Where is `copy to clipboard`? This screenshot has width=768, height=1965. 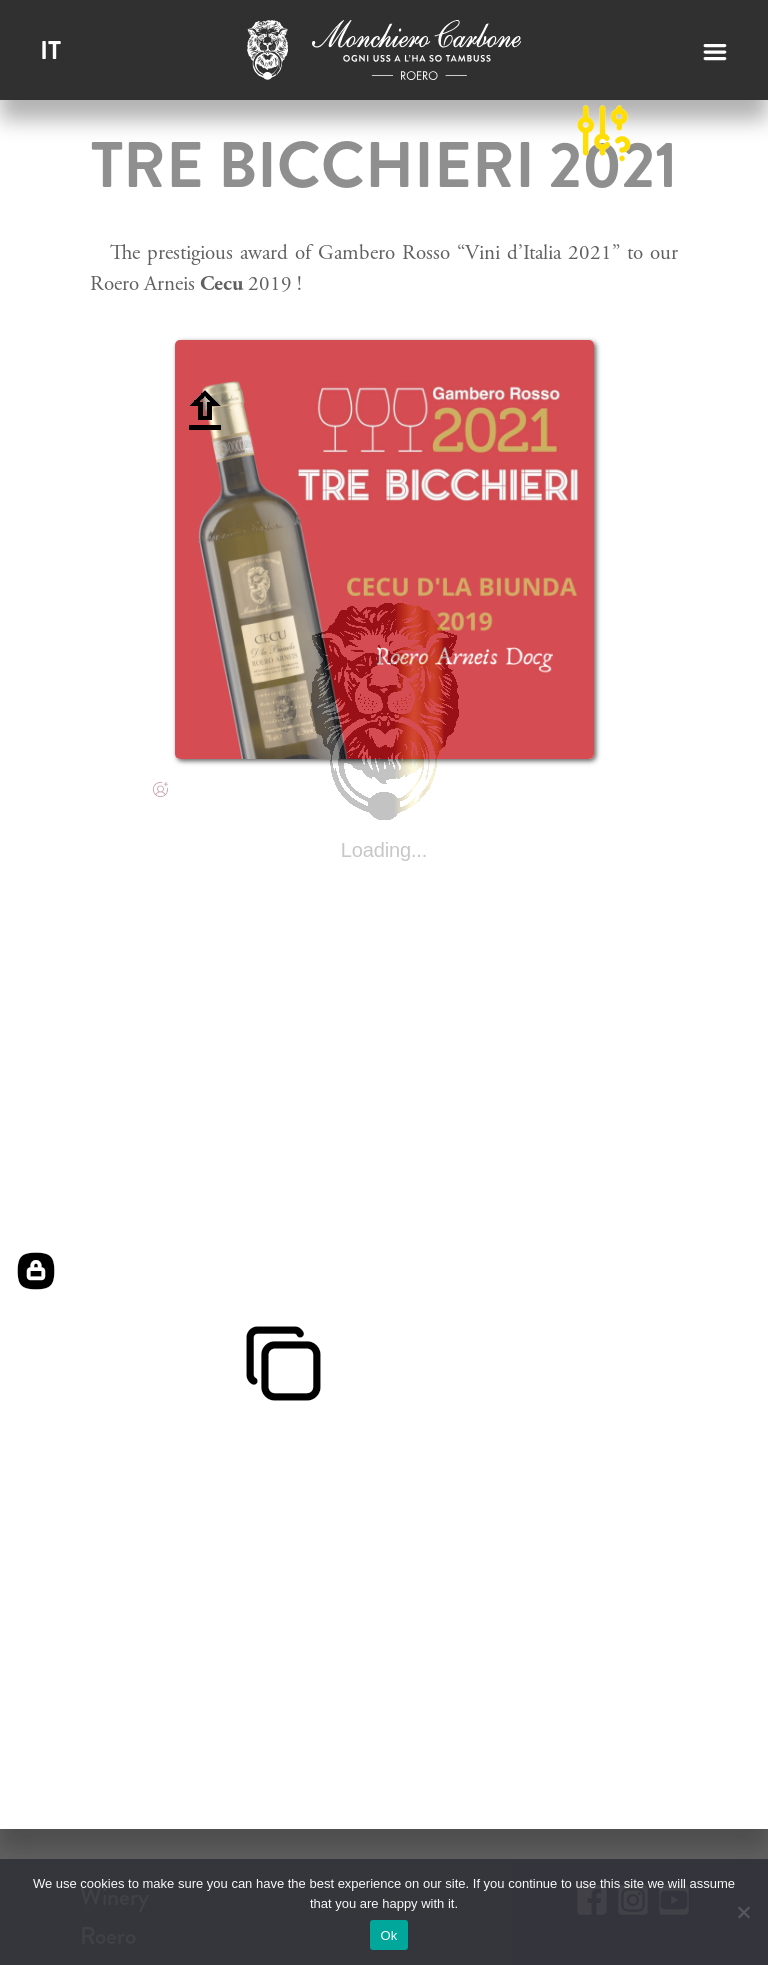 copy to clipboard is located at coordinates (283, 1363).